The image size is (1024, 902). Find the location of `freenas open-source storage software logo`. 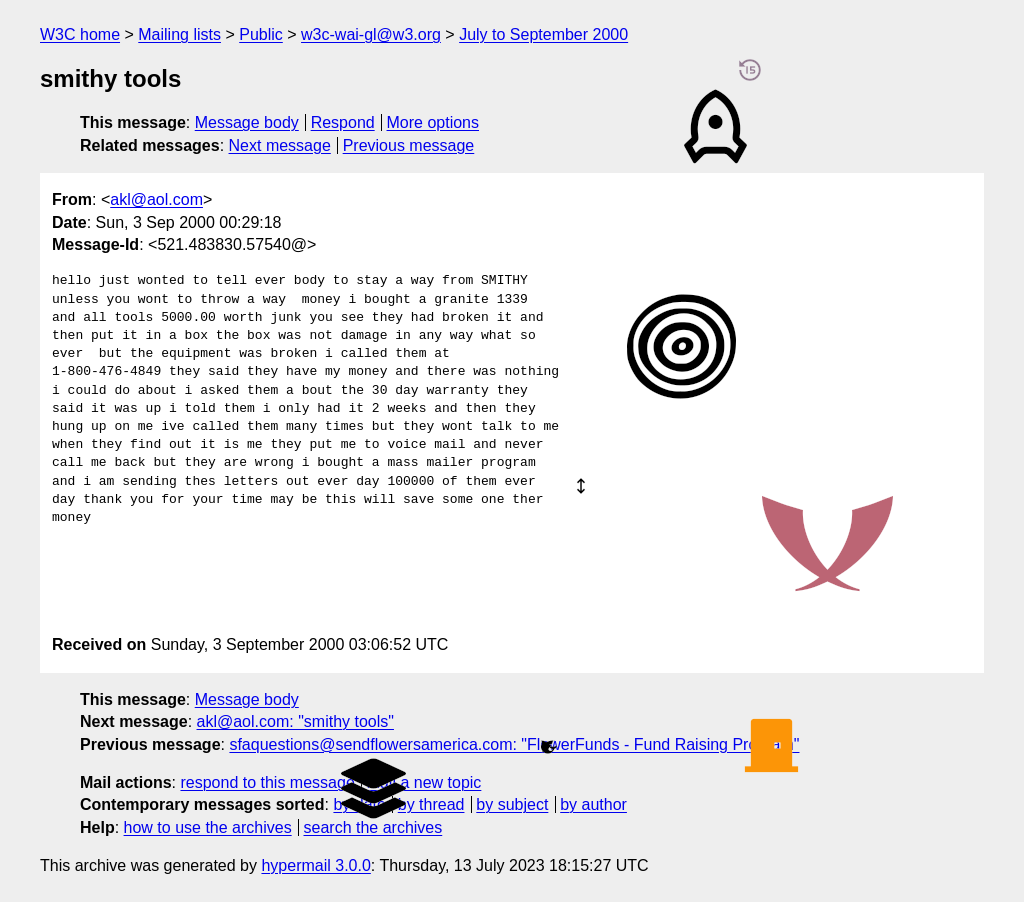

freenas open-source storage software logo is located at coordinates (549, 747).